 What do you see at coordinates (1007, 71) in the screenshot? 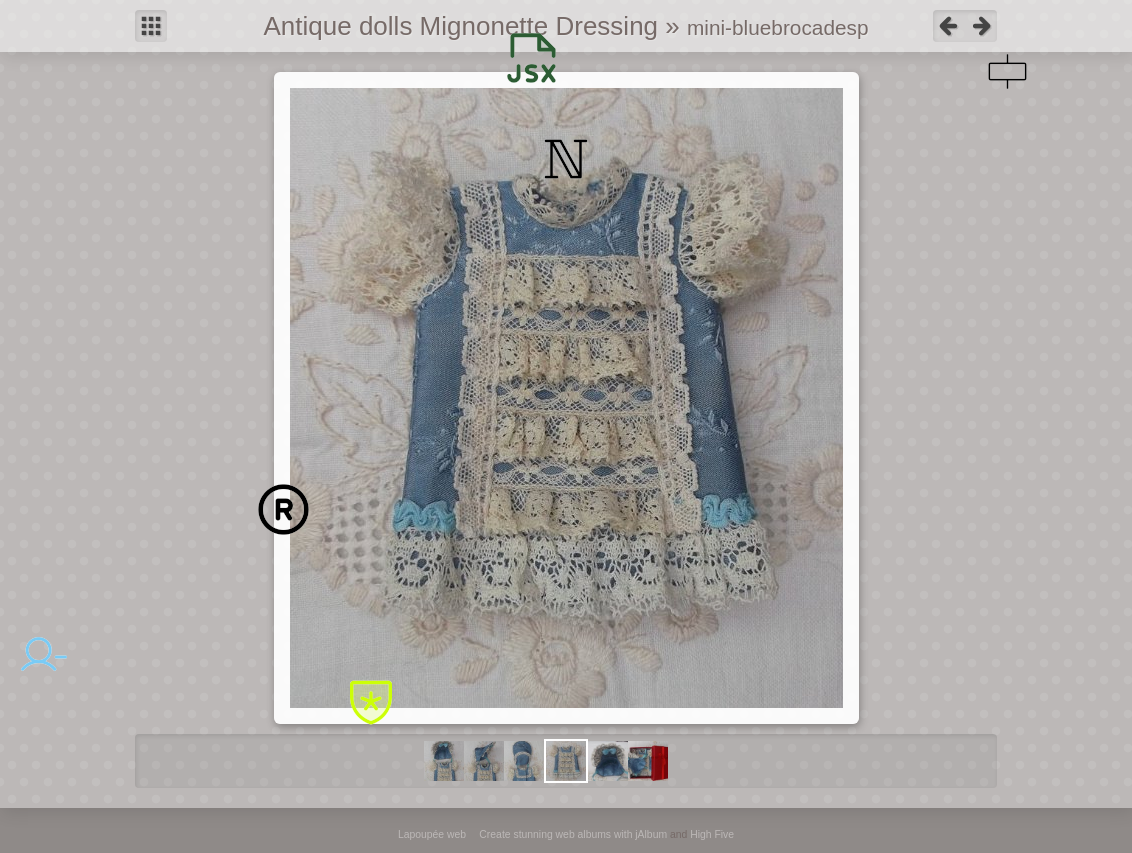
I see `align object to horizontal center` at bounding box center [1007, 71].